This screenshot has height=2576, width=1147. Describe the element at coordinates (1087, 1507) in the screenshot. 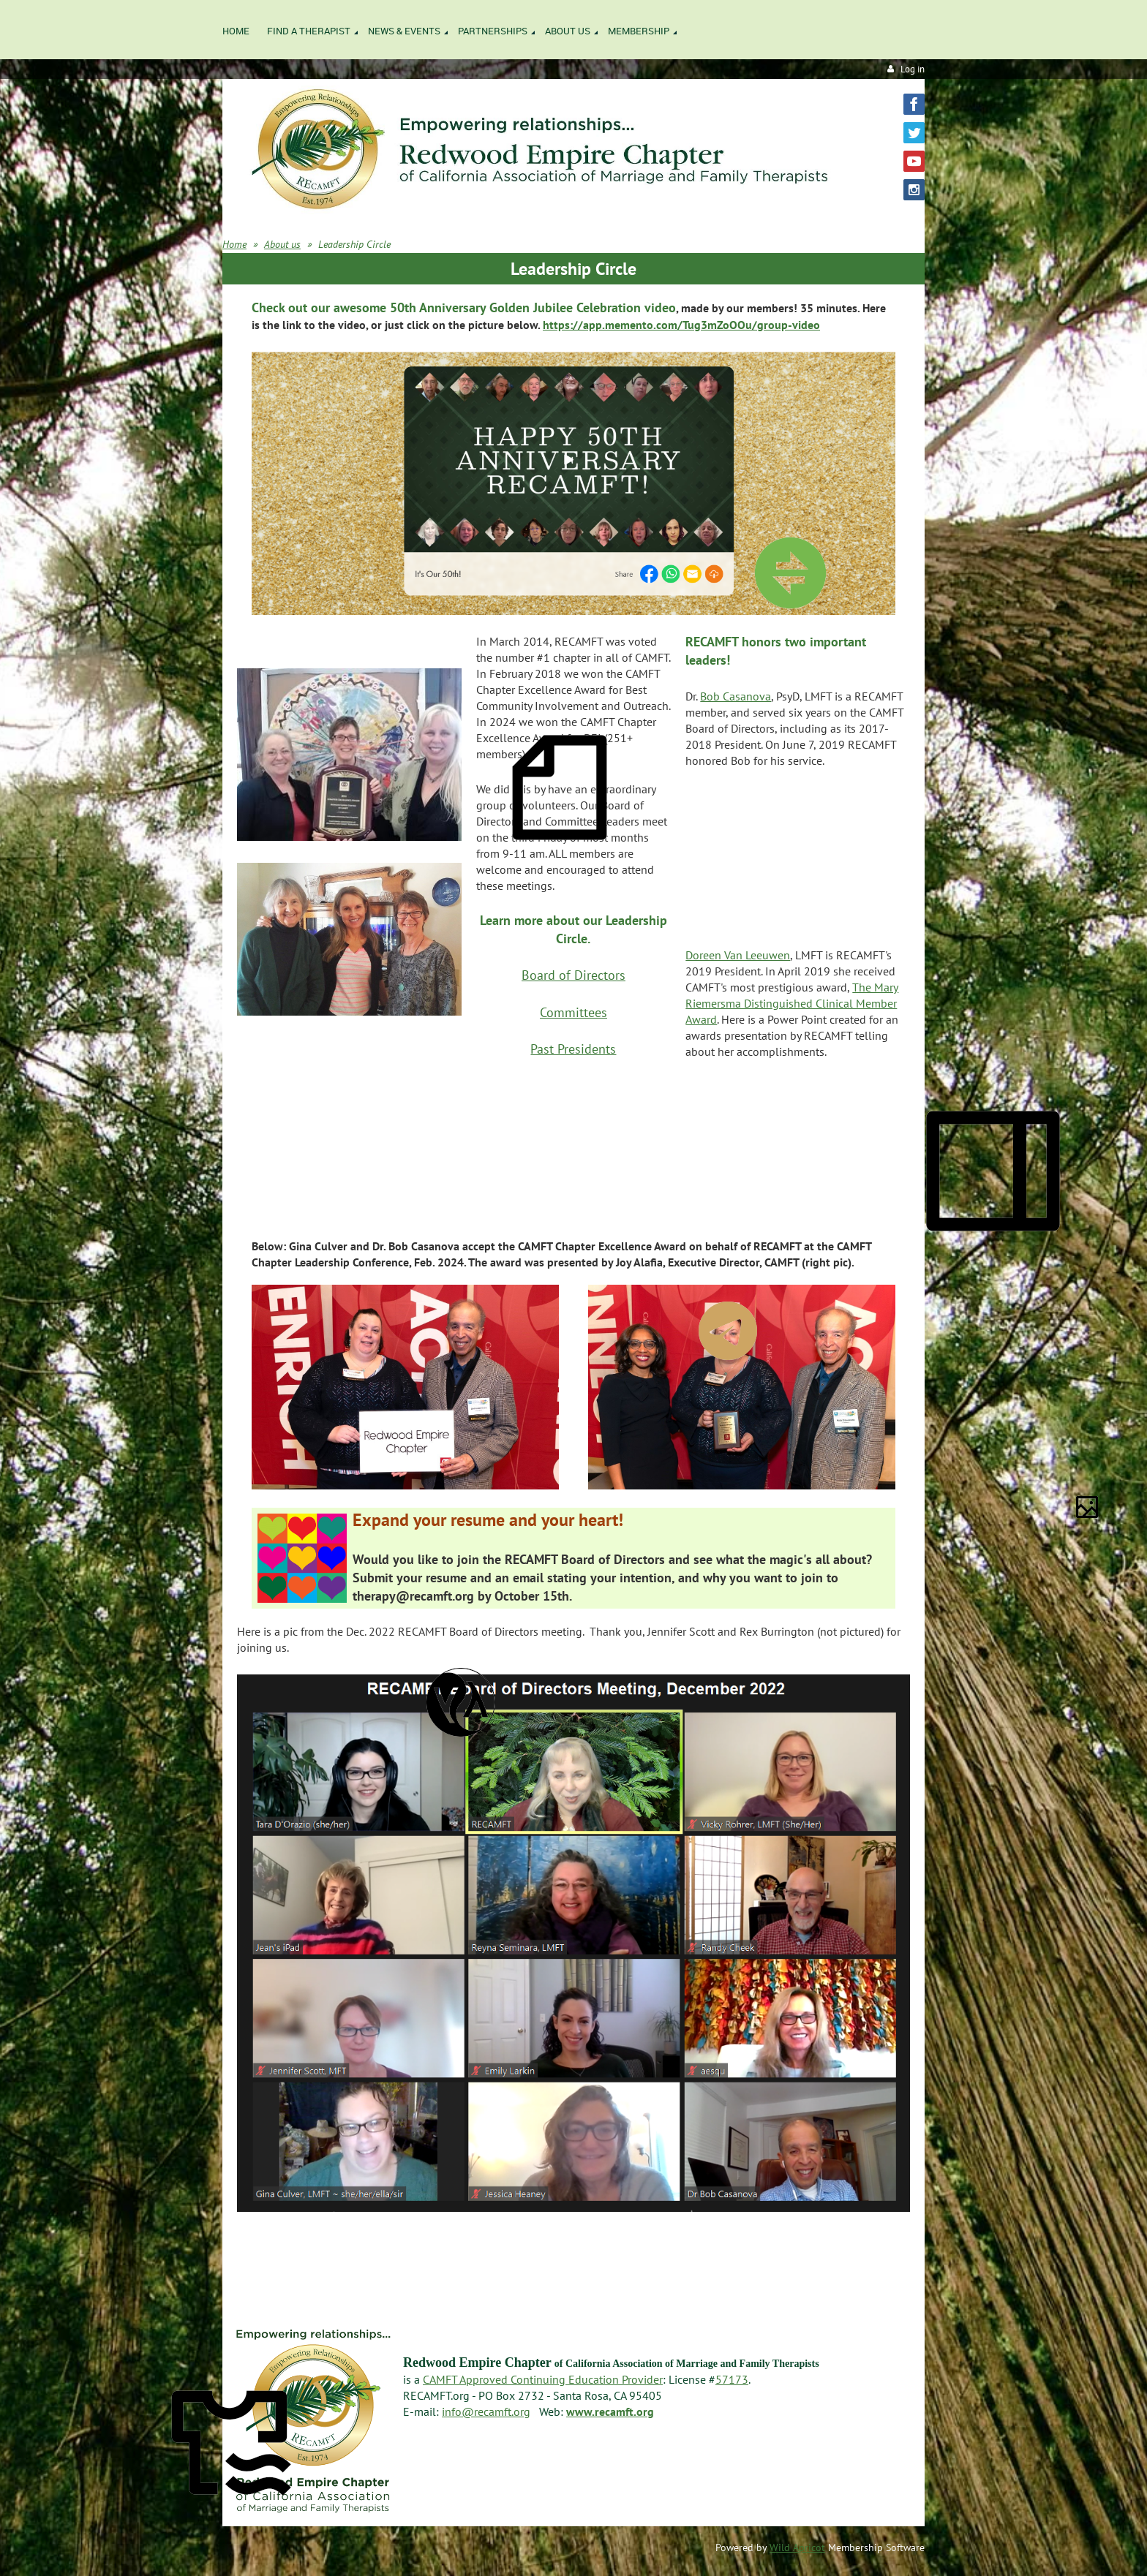

I see `view image or photo` at that location.